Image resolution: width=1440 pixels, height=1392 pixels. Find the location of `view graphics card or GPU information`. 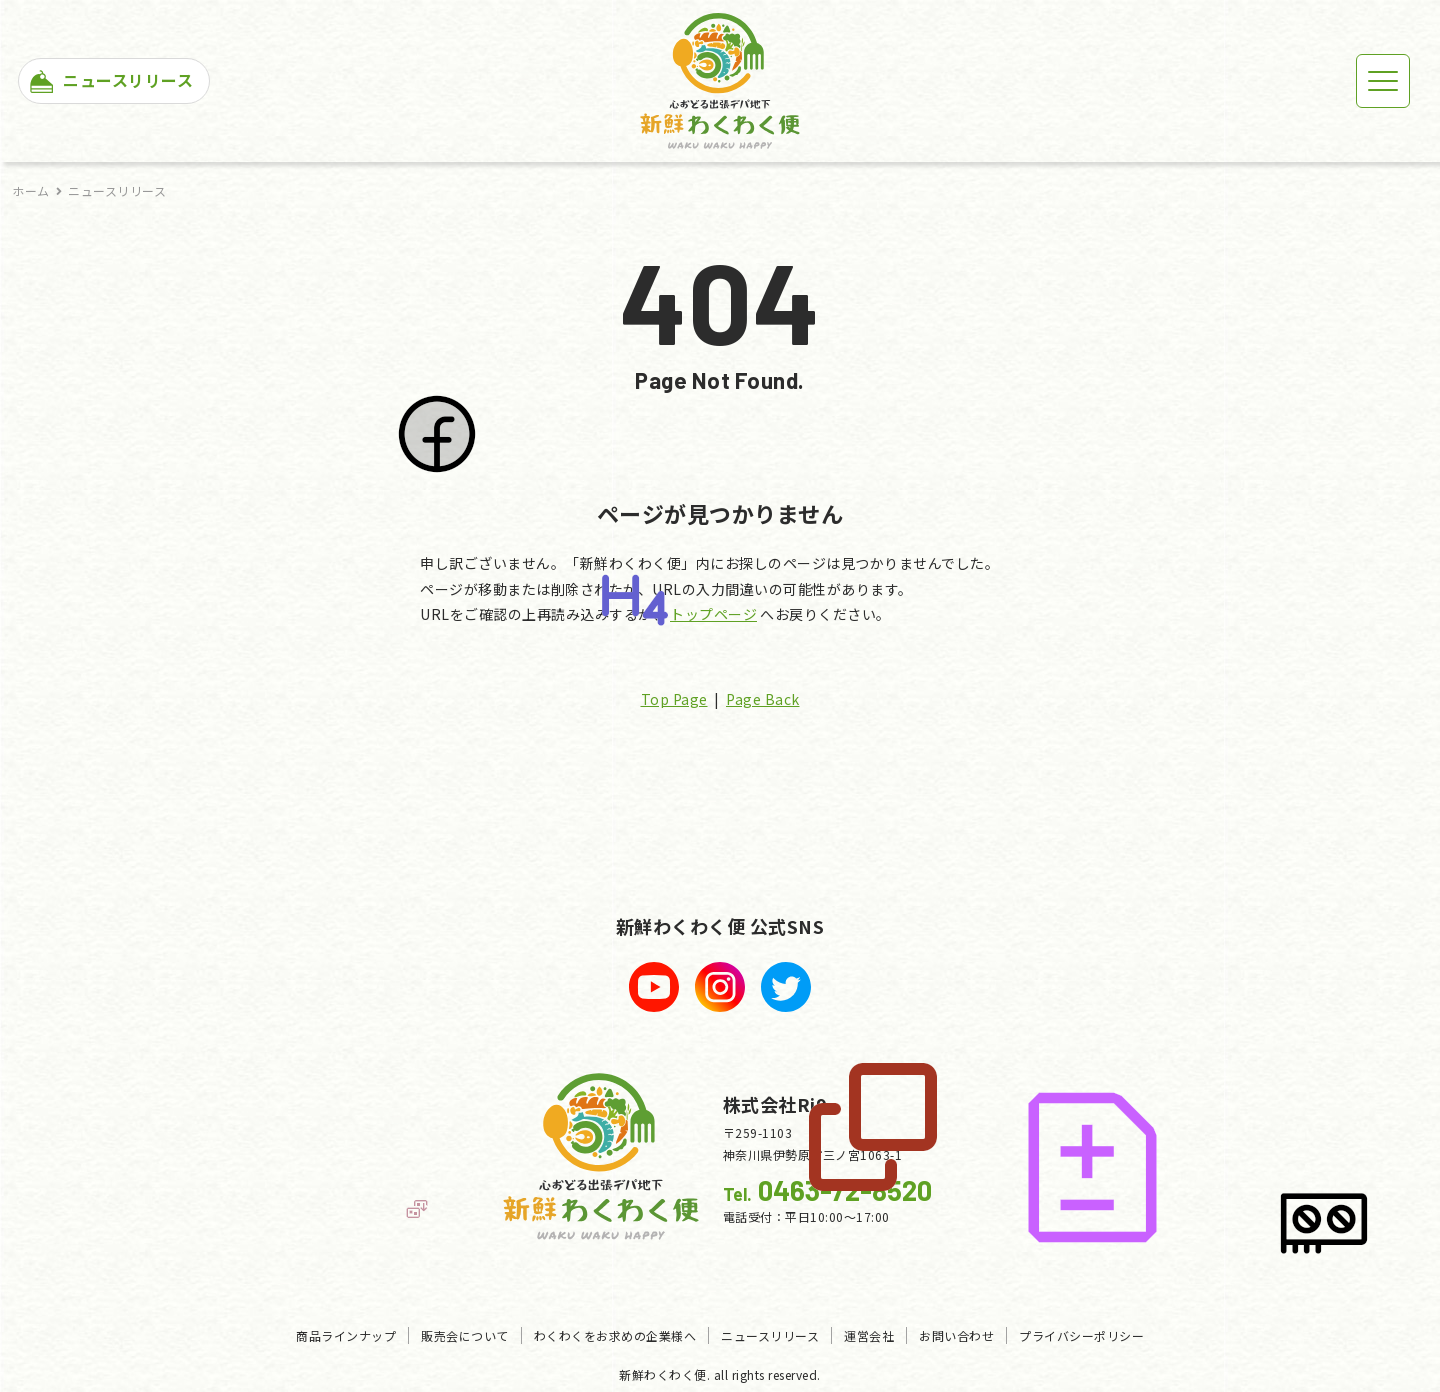

view graphics card or GPU information is located at coordinates (1324, 1222).